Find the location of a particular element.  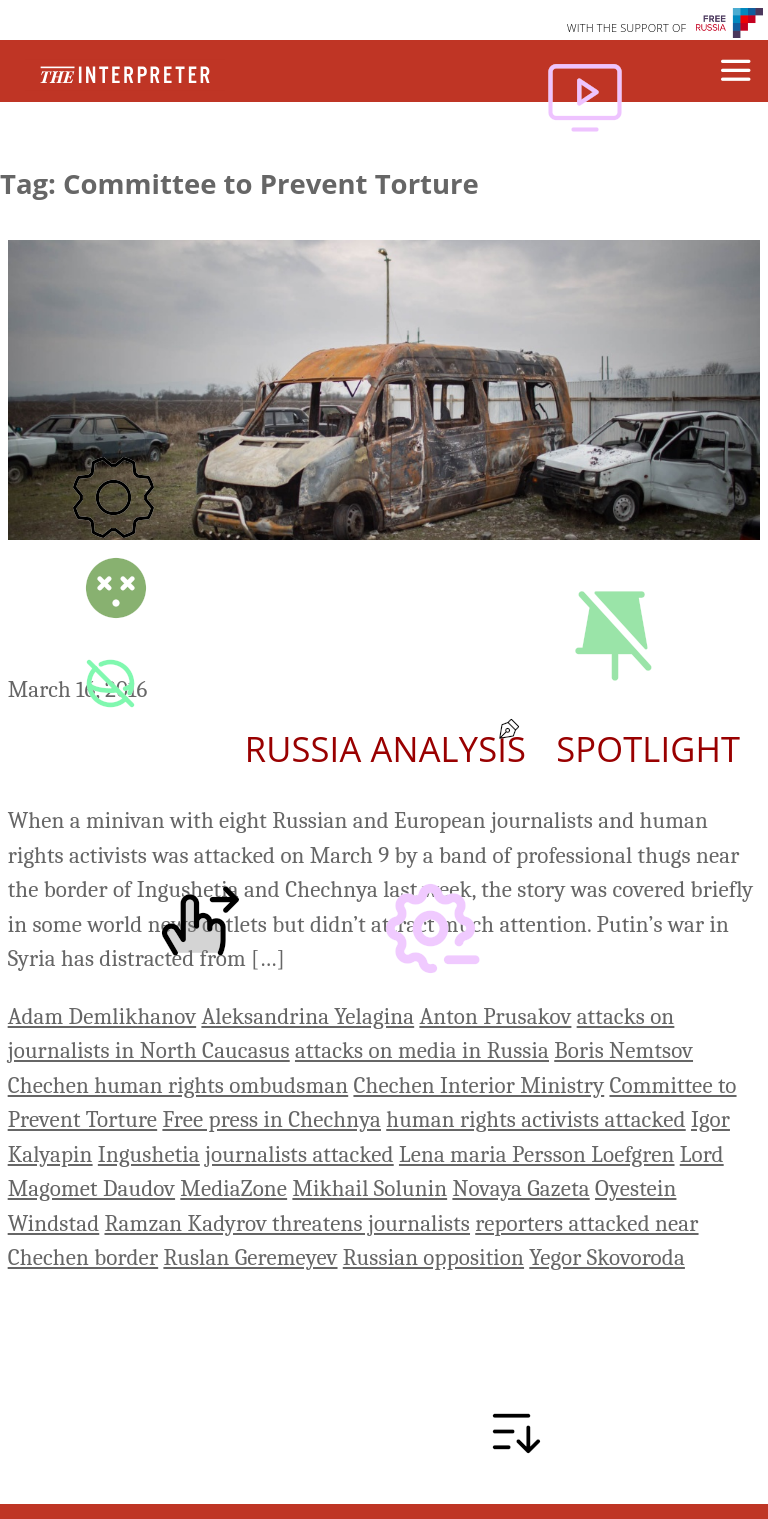

swipe right to continue or advance is located at coordinates (196, 923).